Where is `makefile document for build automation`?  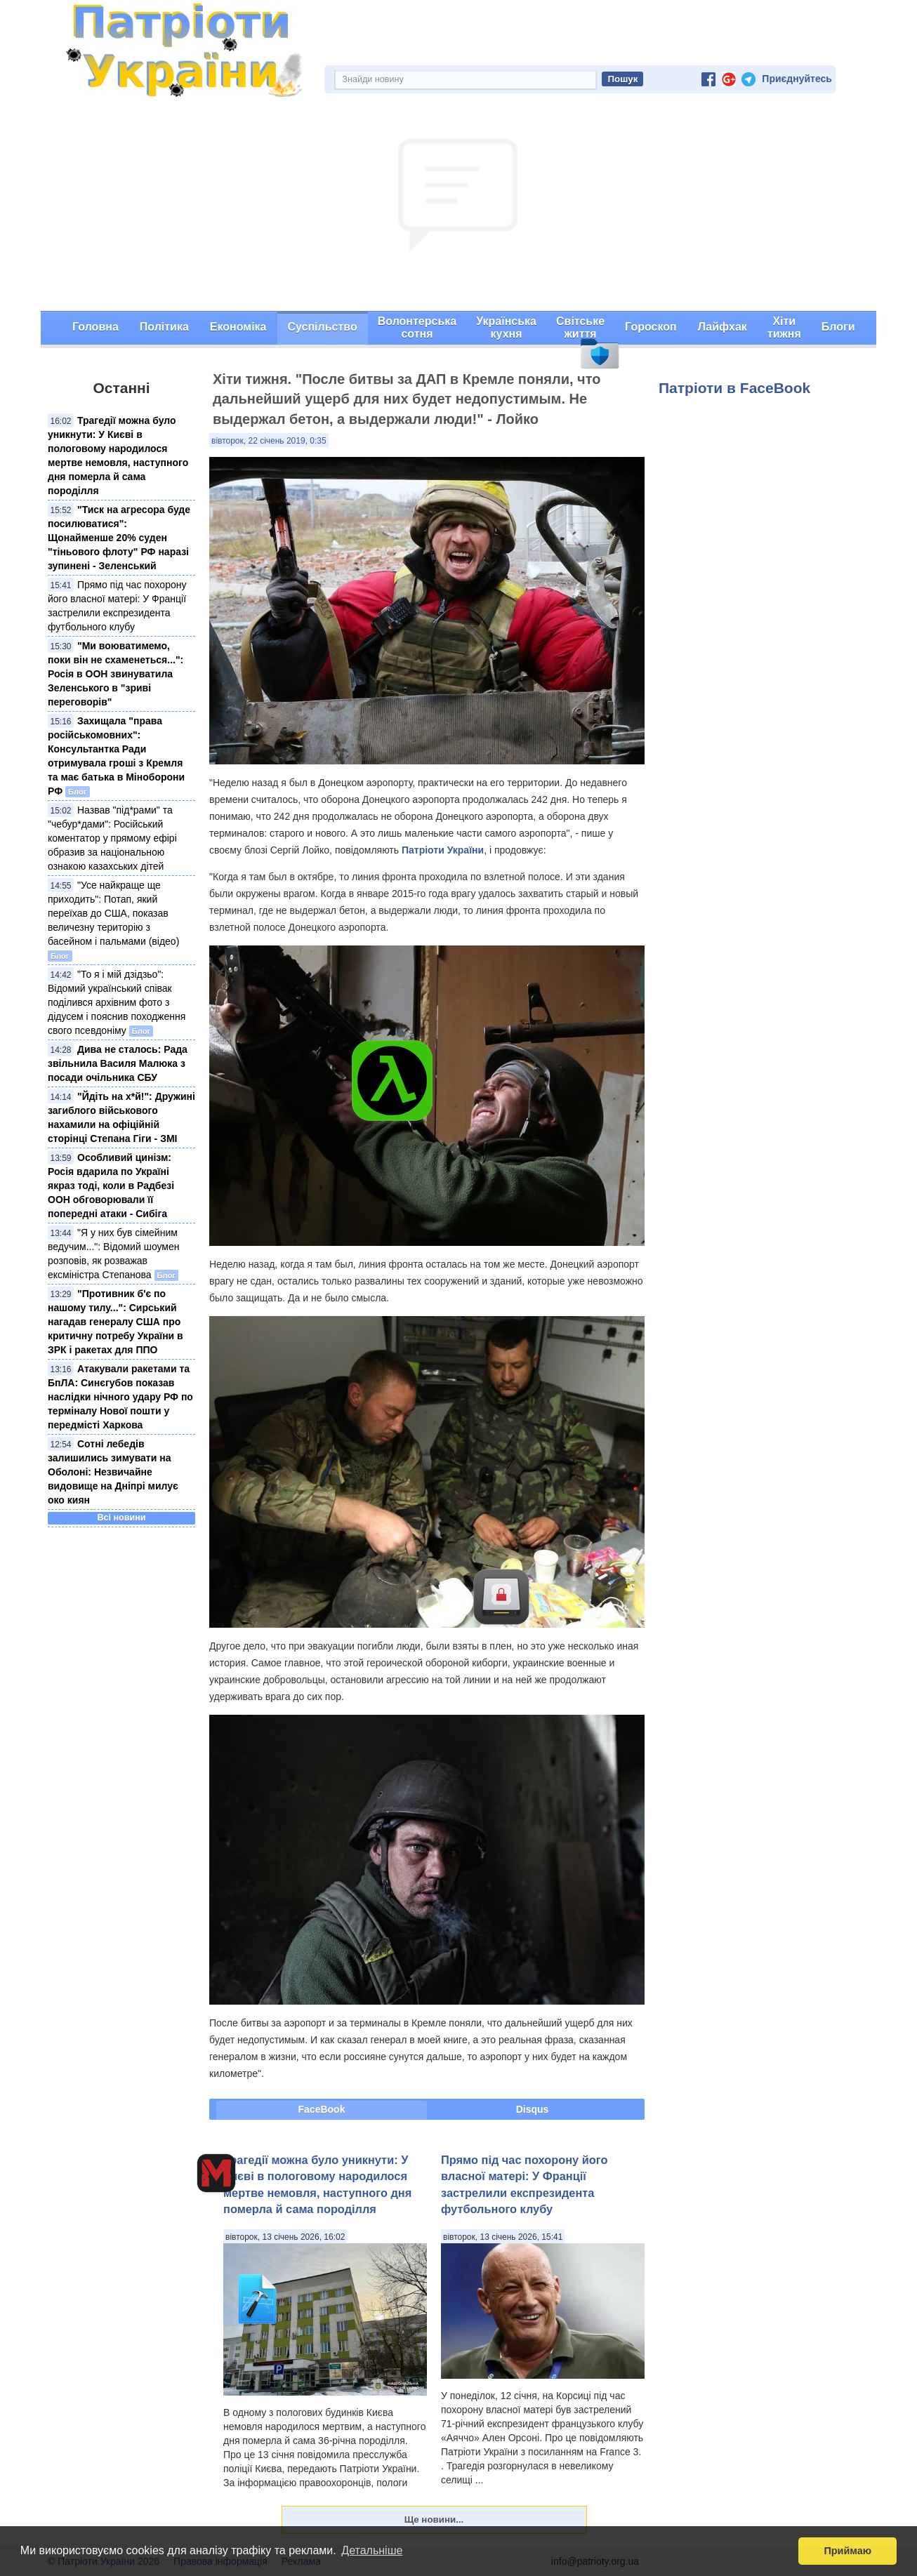
makefile document for build automation is located at coordinates (257, 2299).